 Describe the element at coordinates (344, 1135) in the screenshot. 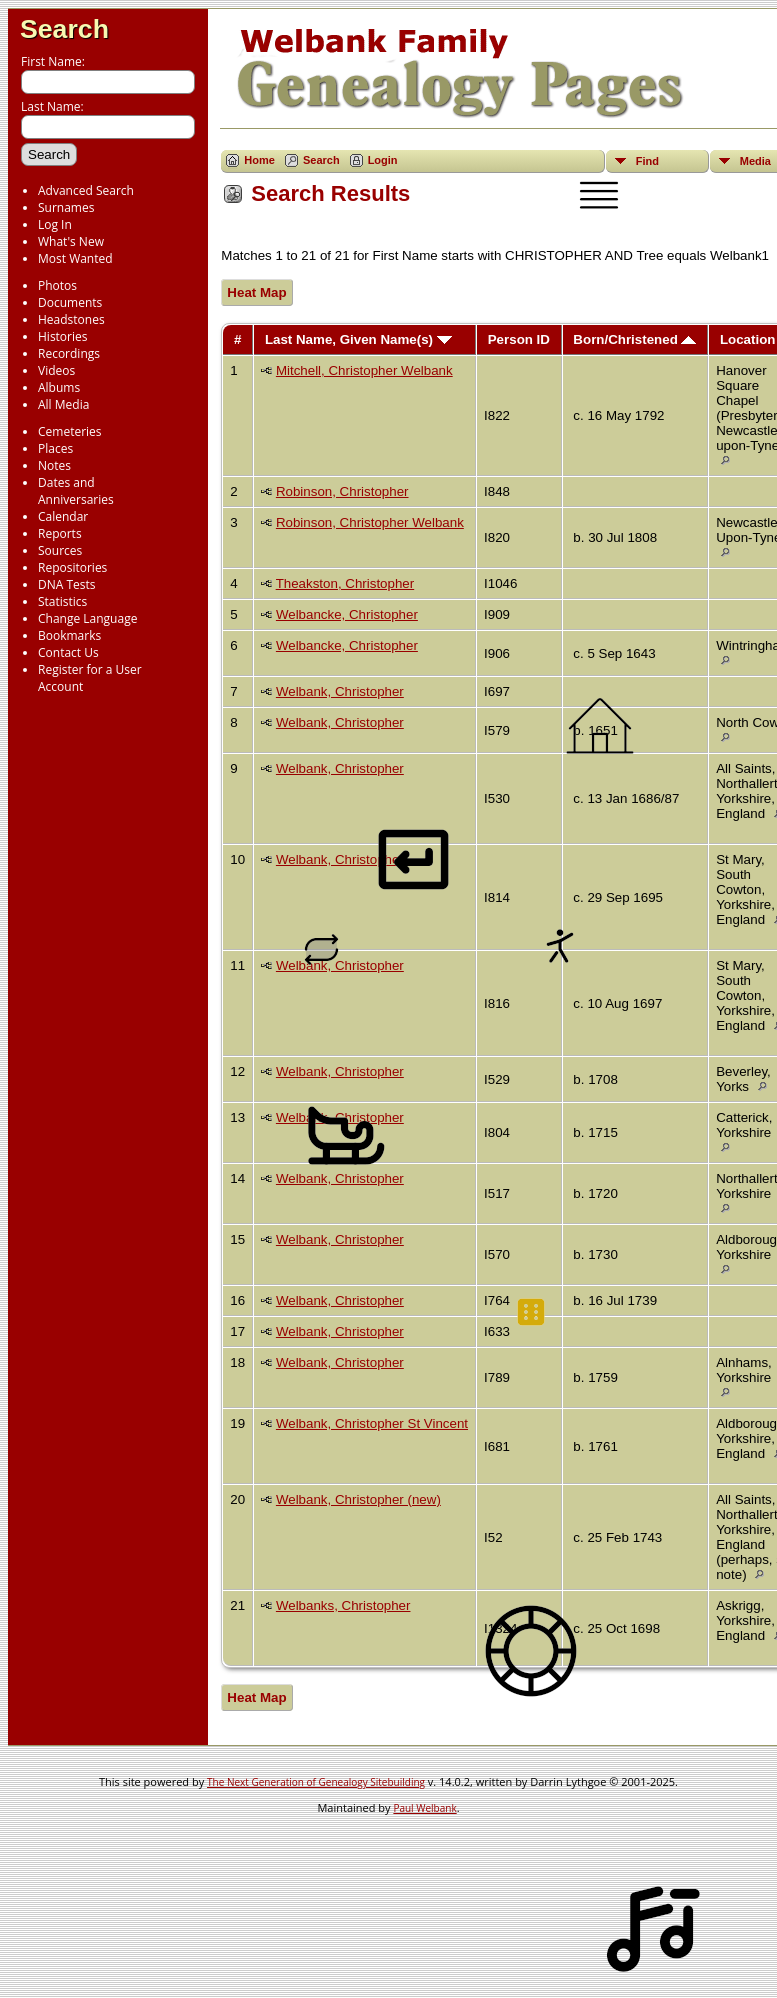

I see `seasonal holiday theme or decoration` at that location.